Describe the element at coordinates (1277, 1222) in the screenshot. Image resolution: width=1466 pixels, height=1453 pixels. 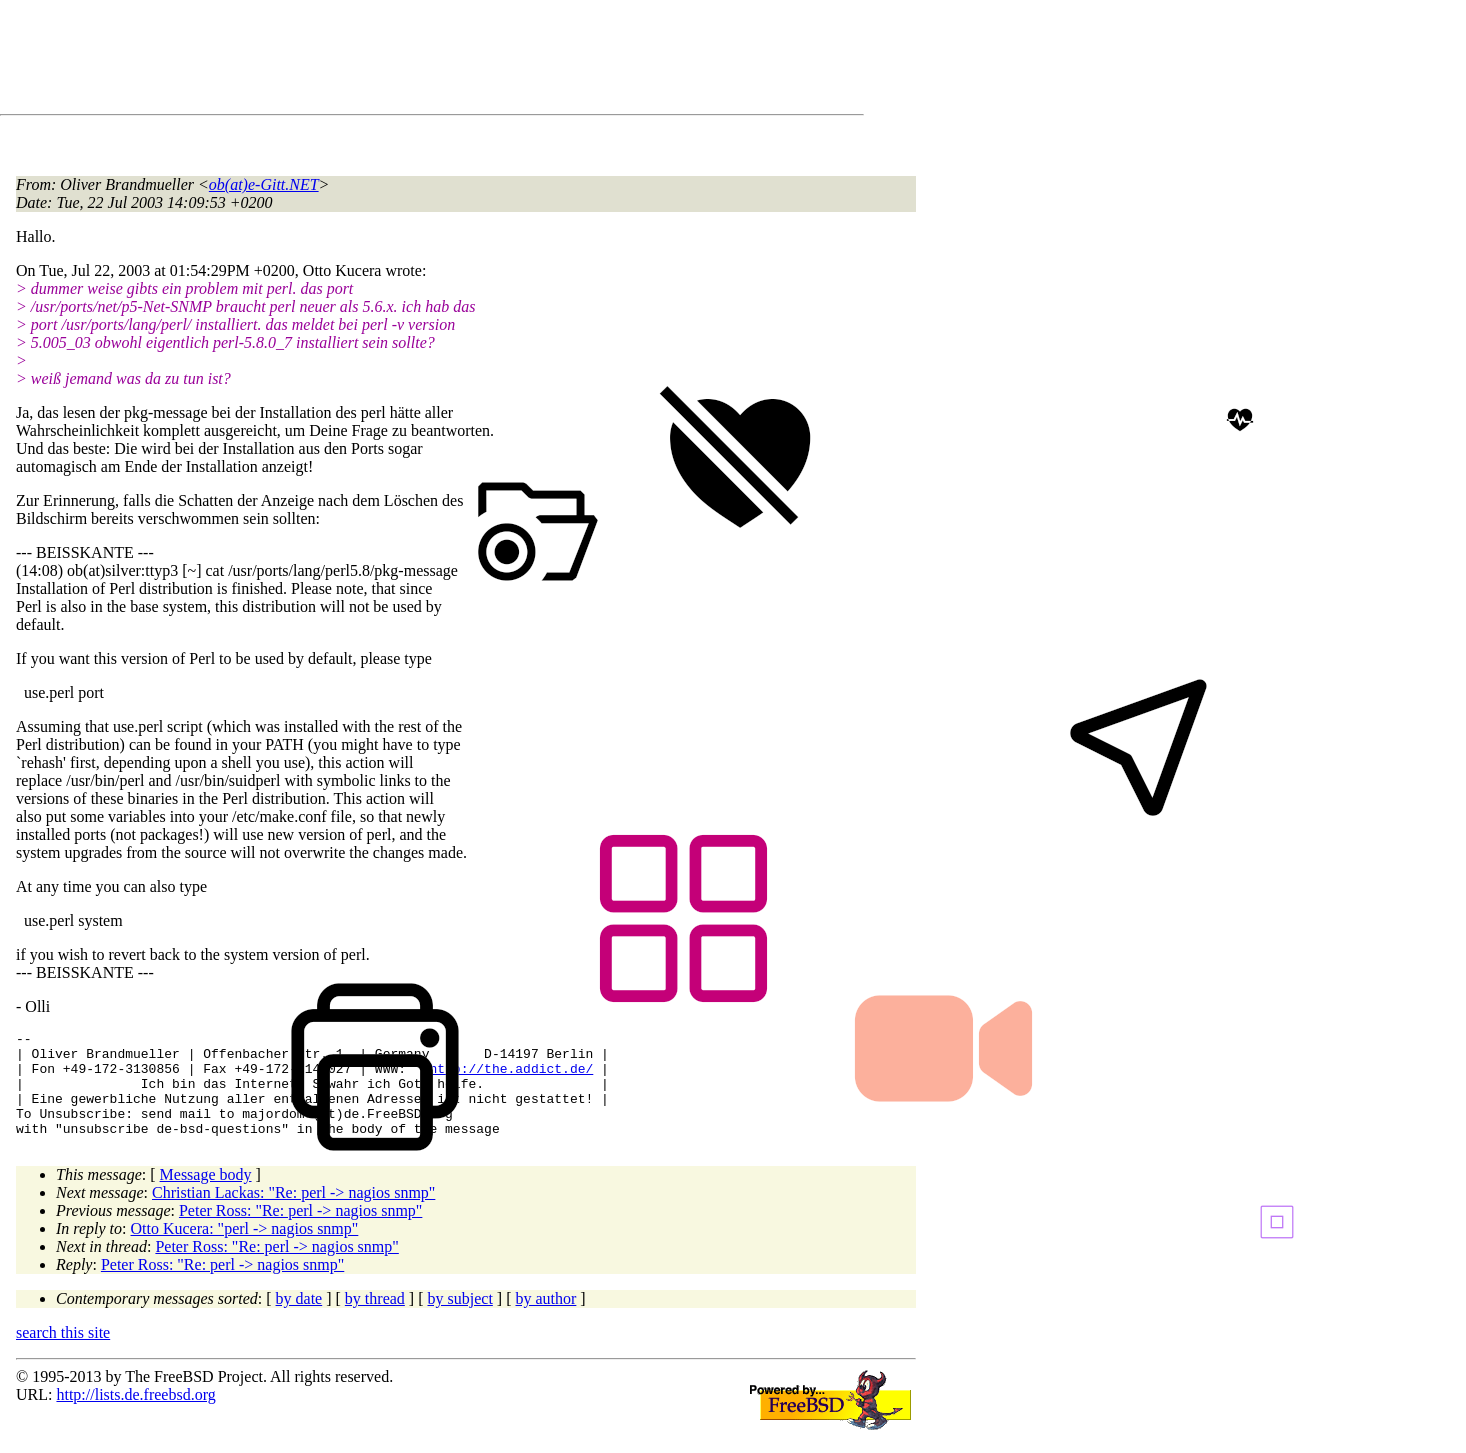
I see `view app or brand logo` at that location.